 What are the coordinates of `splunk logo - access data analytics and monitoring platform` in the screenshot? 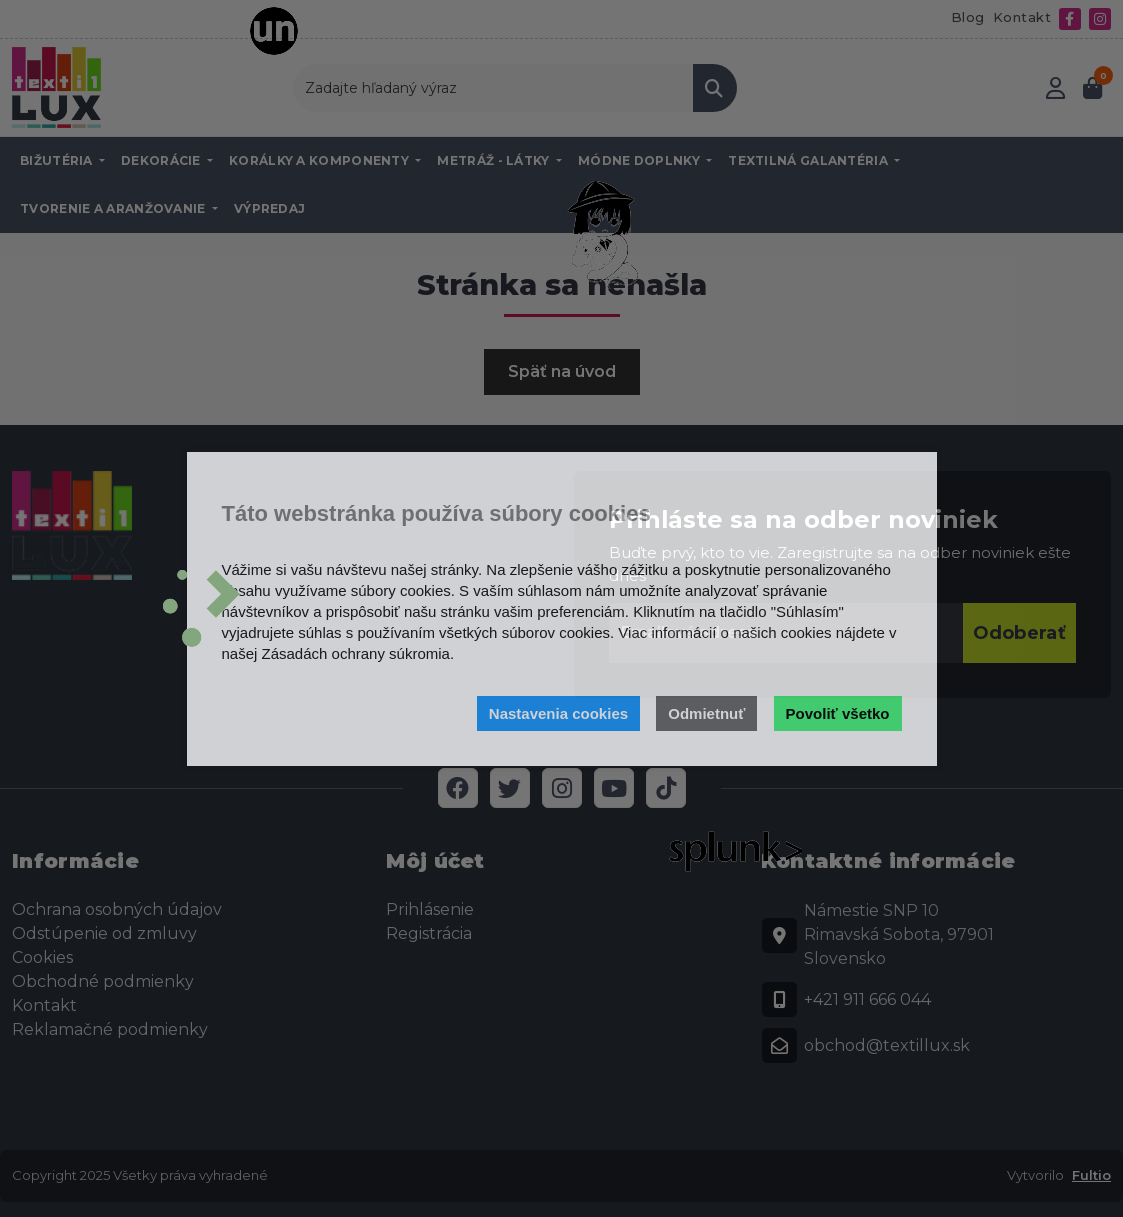 It's located at (735, 851).